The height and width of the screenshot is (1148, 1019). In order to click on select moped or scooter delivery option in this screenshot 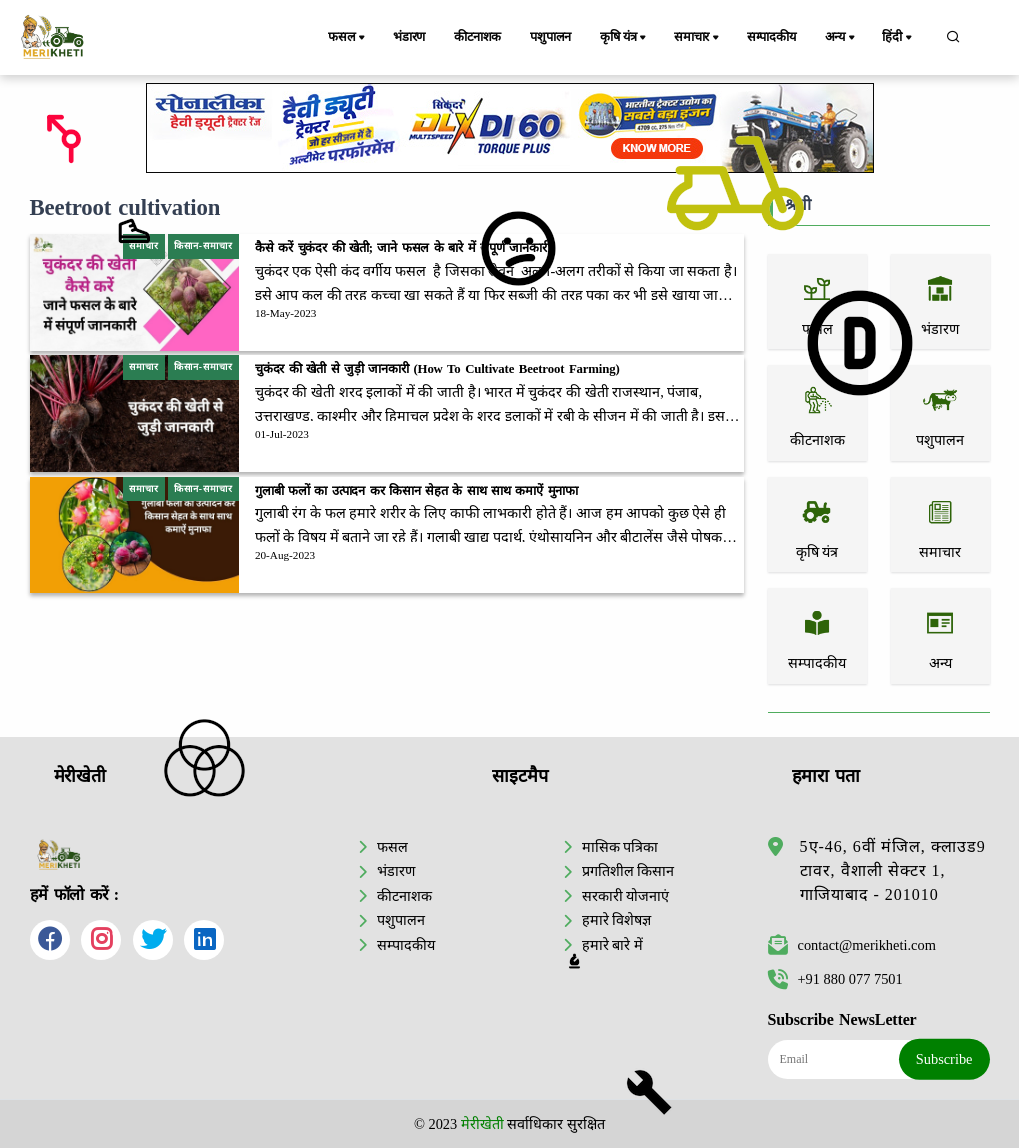, I will do `click(735, 187)`.